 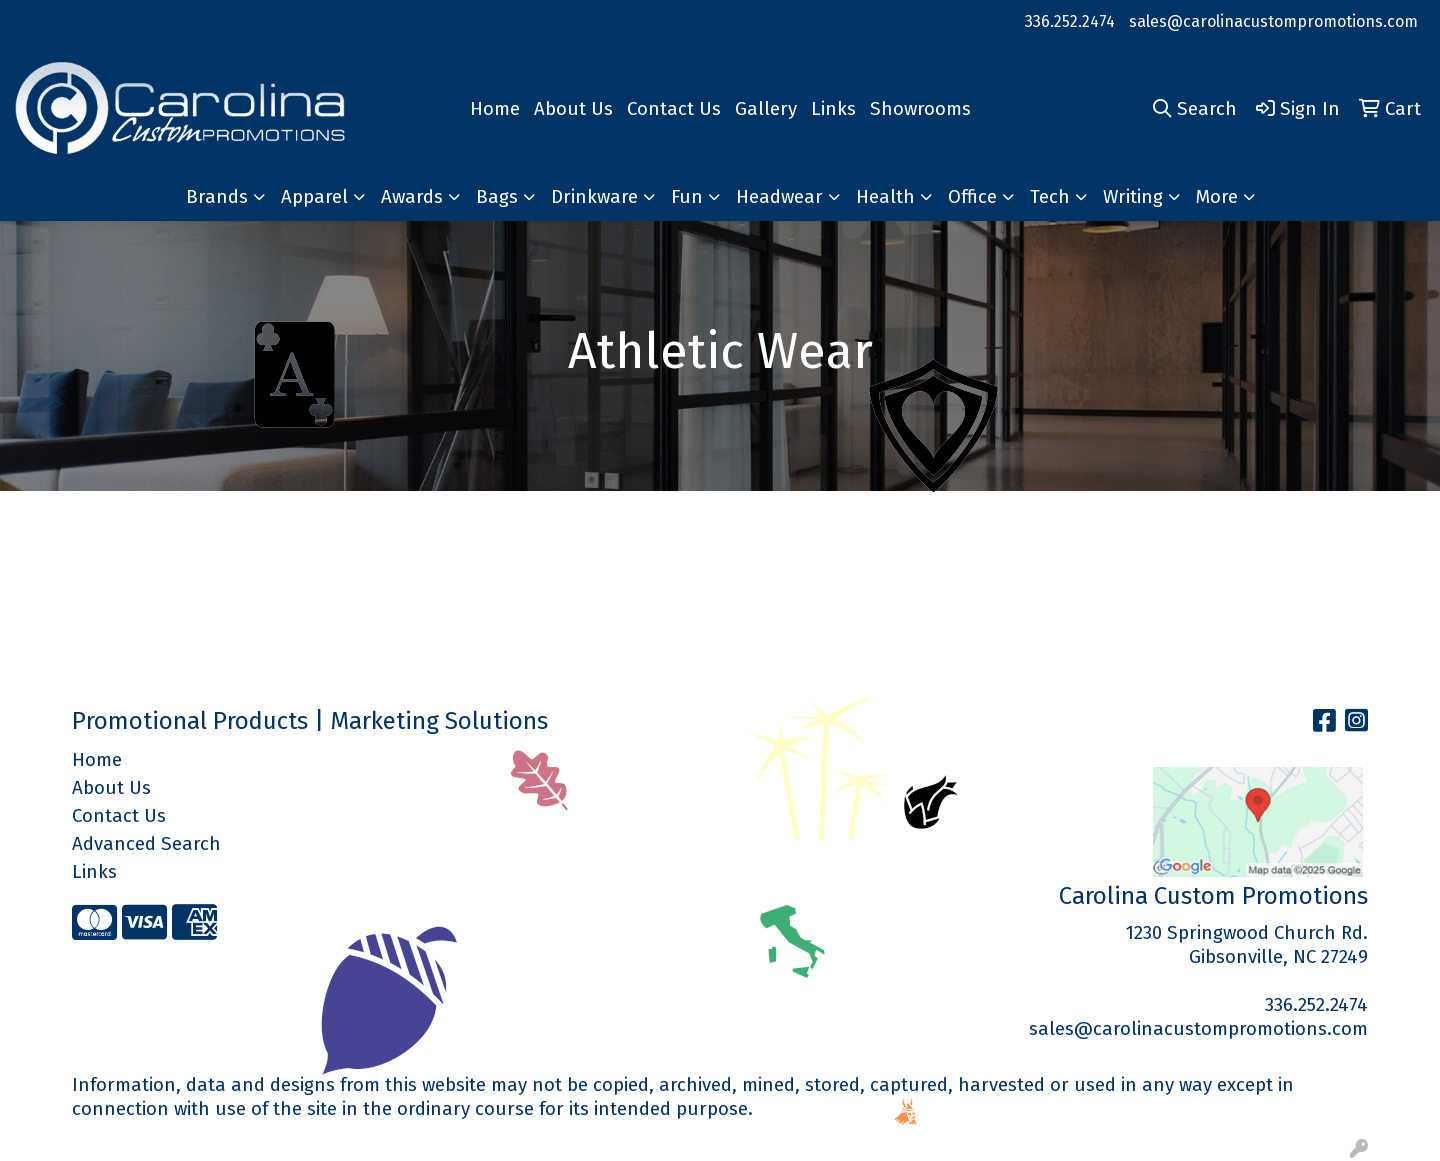 I want to click on select italy as your country or region, so click(x=792, y=941).